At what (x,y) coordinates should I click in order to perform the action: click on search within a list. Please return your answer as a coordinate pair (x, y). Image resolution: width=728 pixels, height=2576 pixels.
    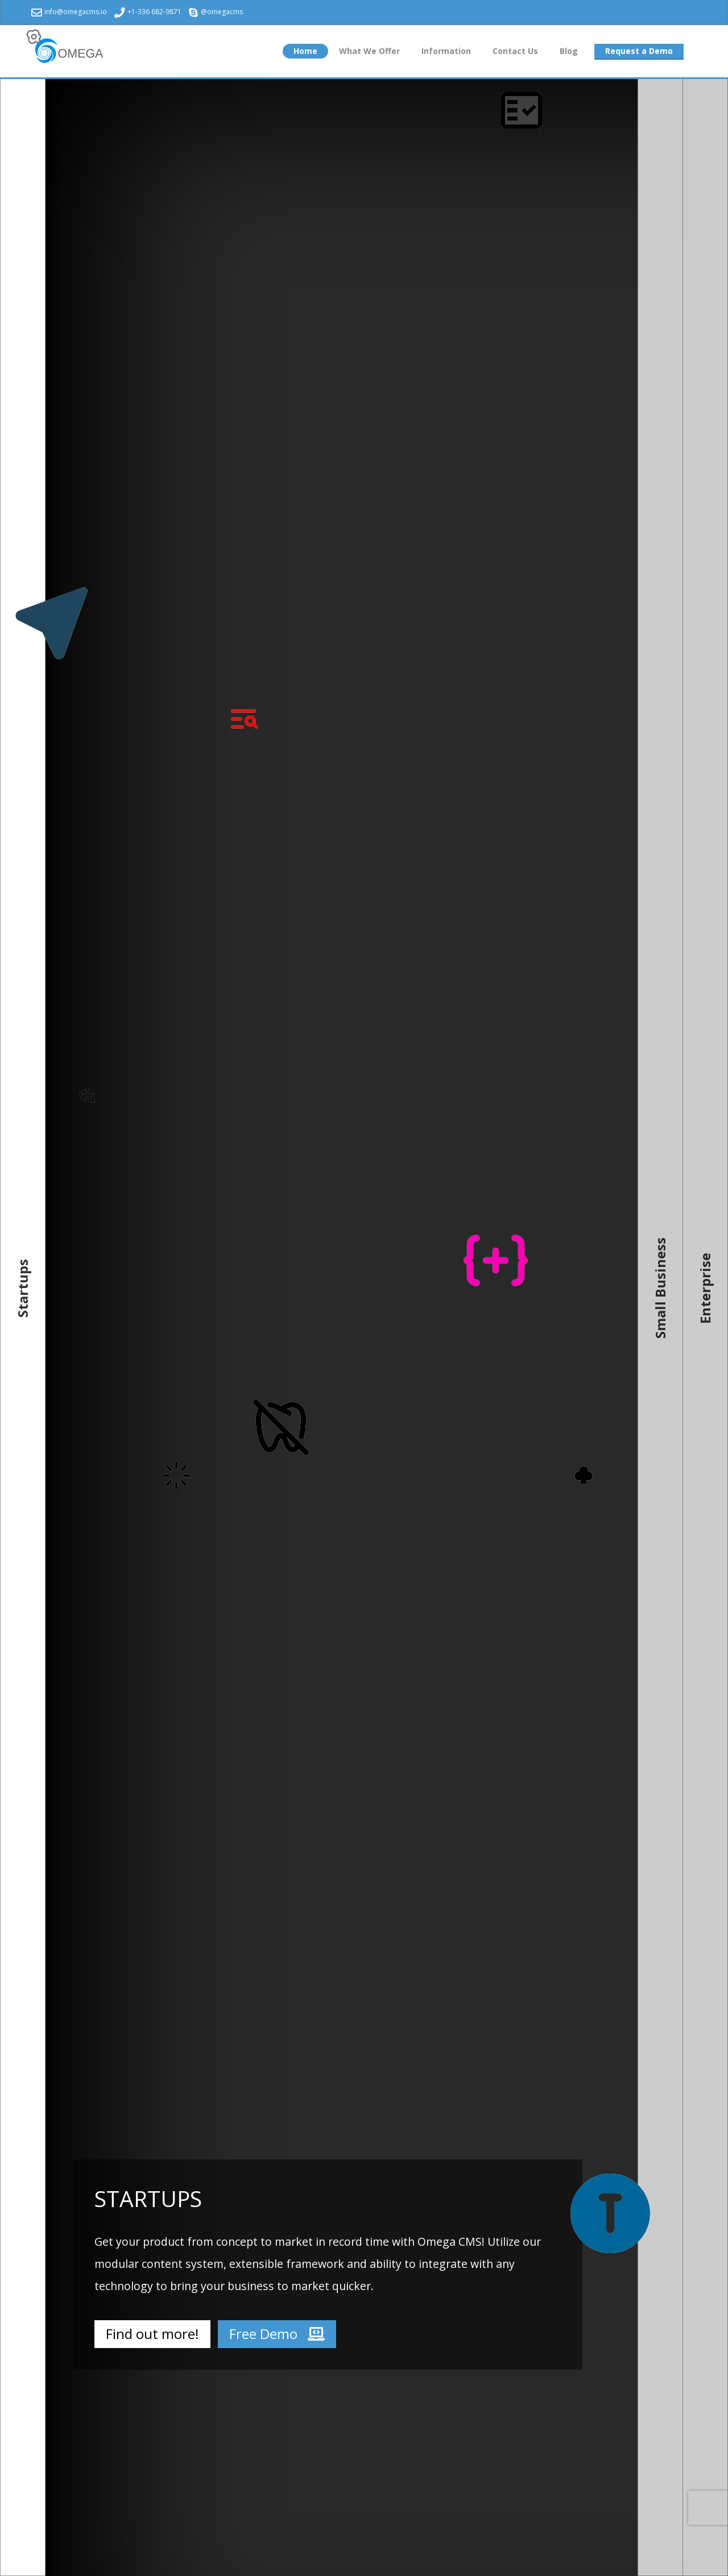
    Looking at the image, I should click on (243, 719).